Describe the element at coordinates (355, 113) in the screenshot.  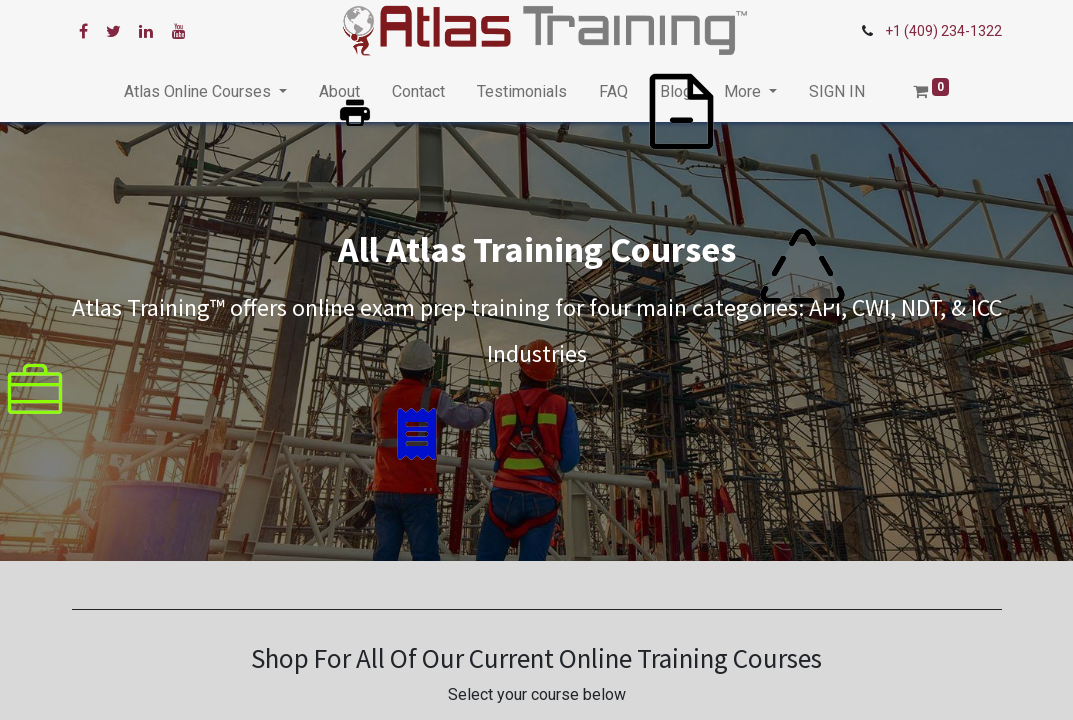
I see `print current document or page` at that location.